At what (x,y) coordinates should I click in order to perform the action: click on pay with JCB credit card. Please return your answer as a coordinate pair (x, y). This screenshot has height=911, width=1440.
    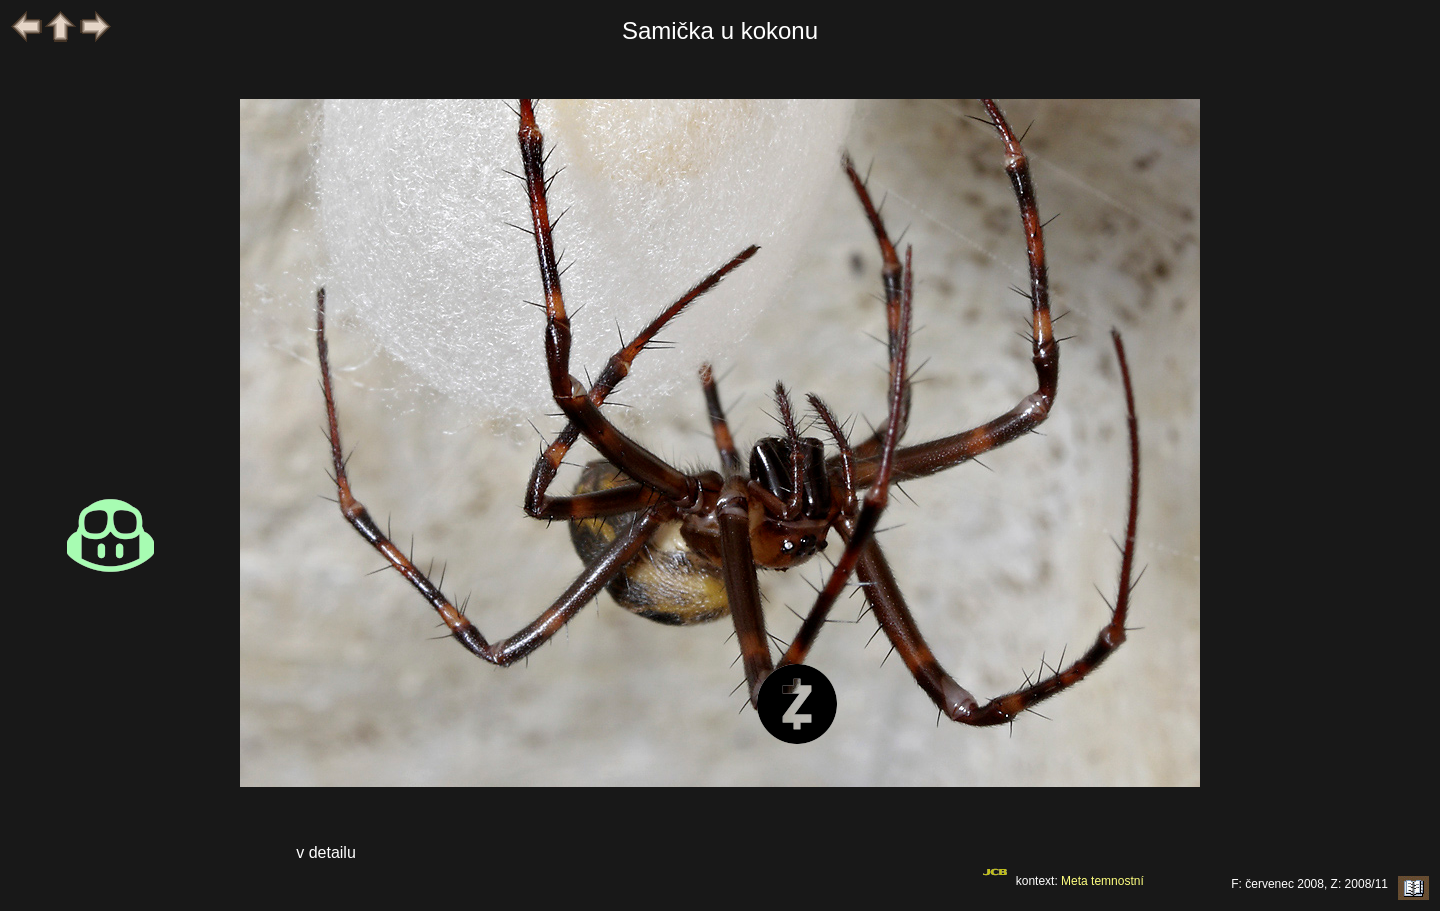
    Looking at the image, I should click on (995, 872).